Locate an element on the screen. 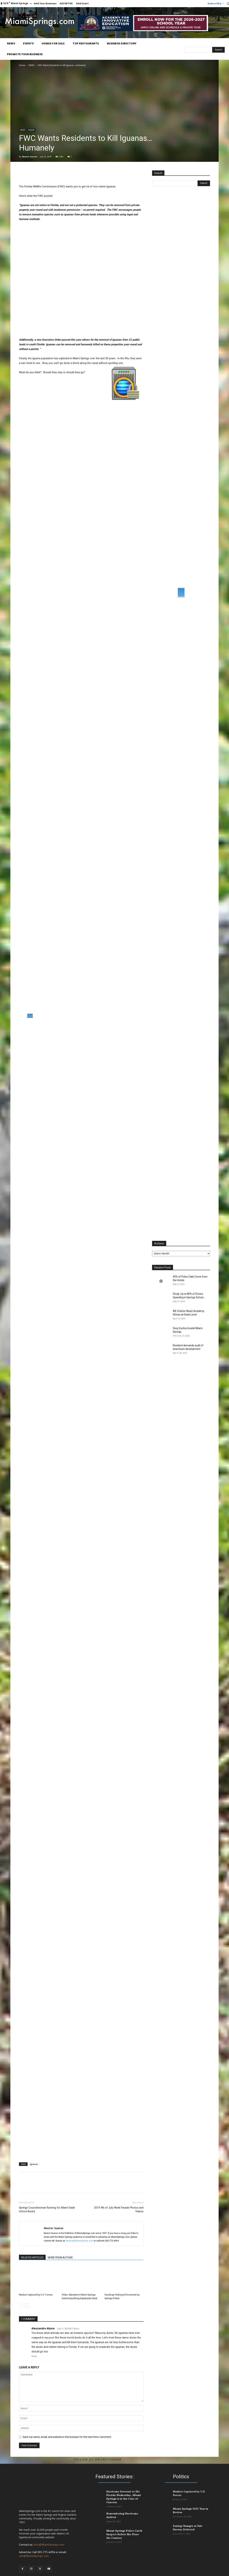  locked RAID 0 storage array is located at coordinates (124, 383).